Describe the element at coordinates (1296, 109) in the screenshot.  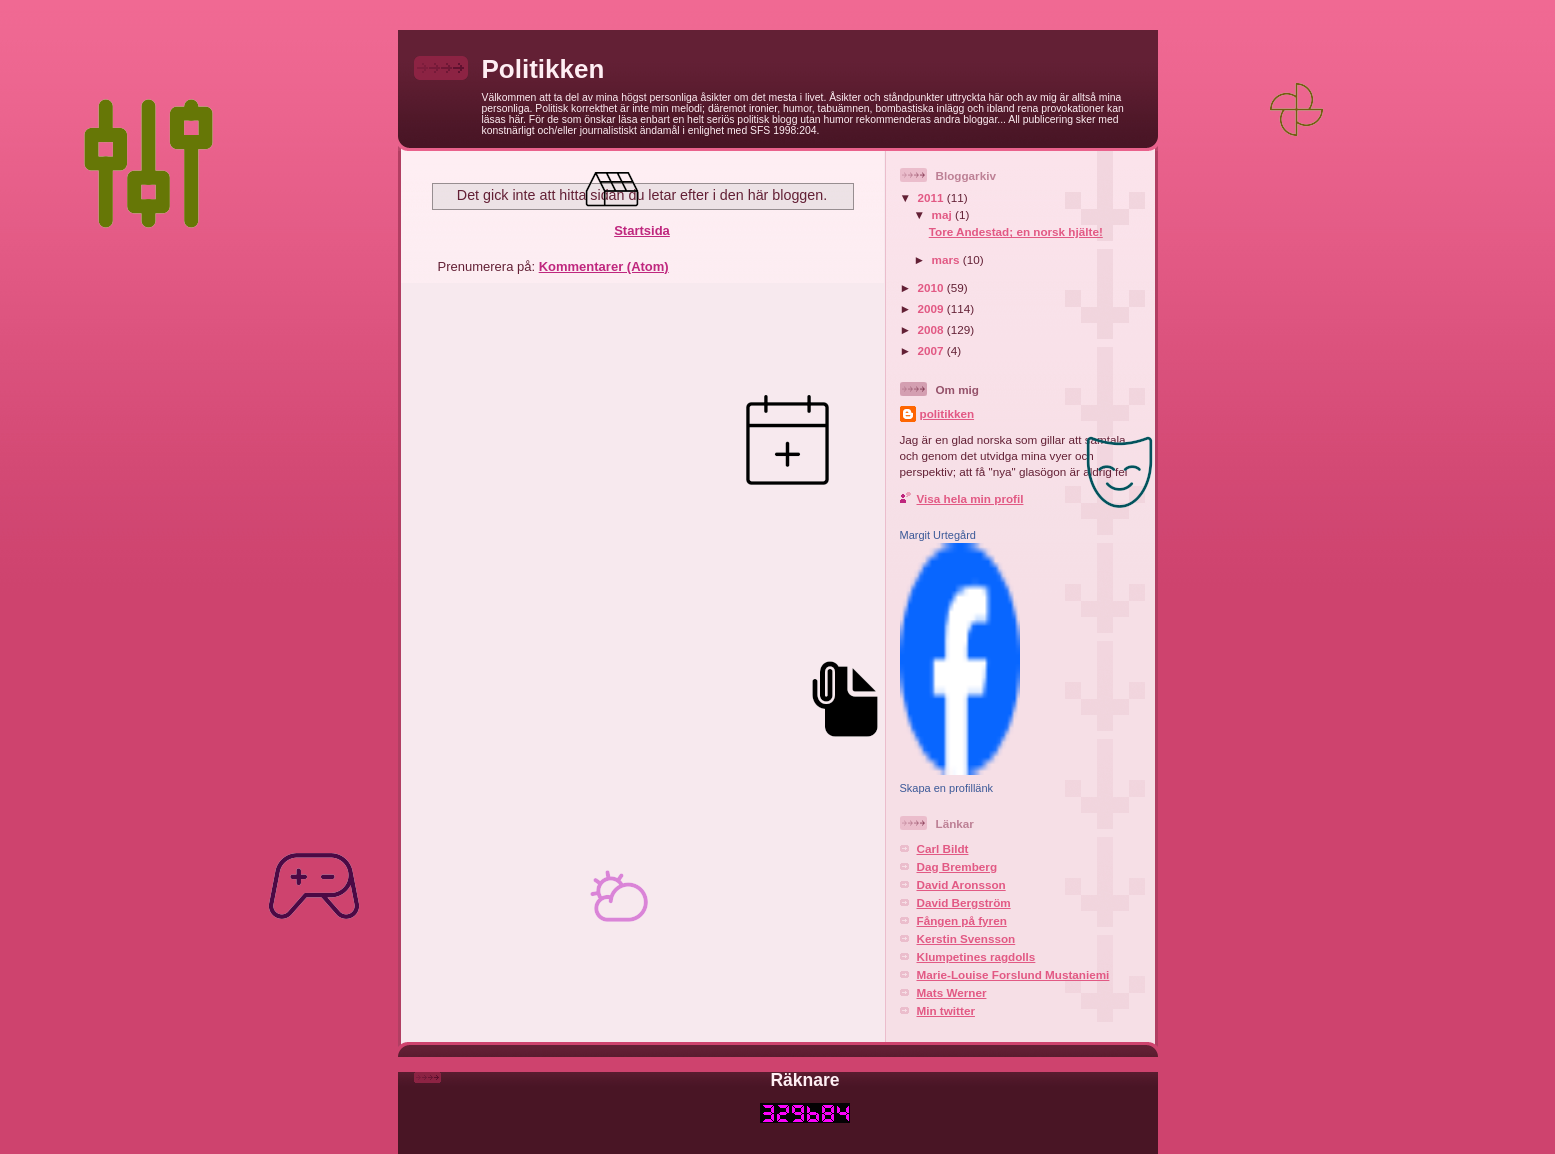
I see `open google photos app` at that location.